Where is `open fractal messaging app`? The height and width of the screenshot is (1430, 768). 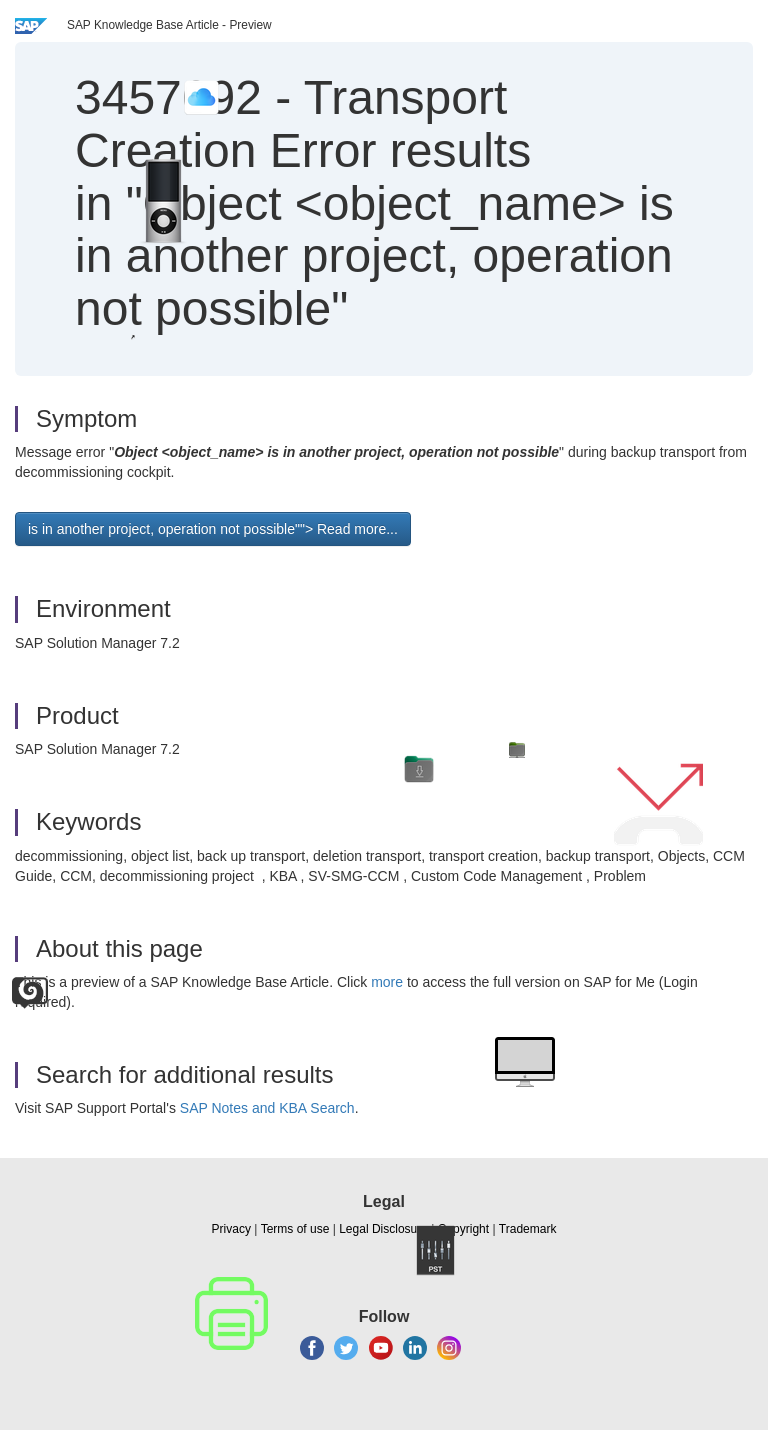
open fractal messaging app is located at coordinates (30, 993).